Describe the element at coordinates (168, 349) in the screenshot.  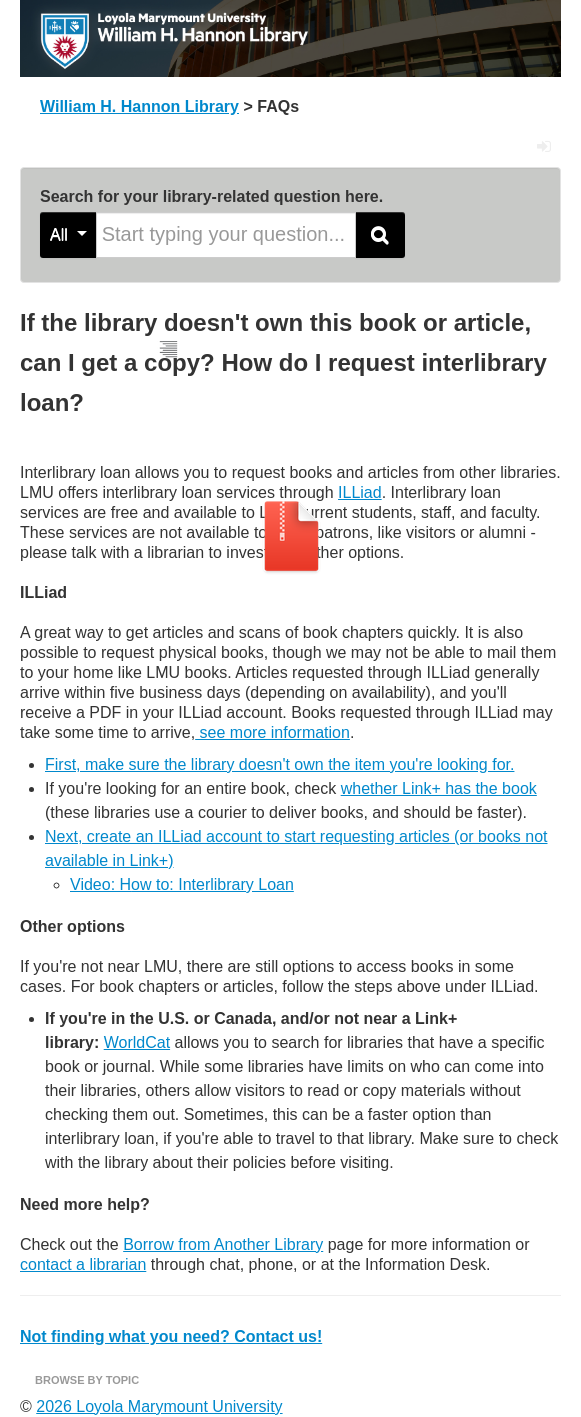
I see `align text to the right margin` at that location.